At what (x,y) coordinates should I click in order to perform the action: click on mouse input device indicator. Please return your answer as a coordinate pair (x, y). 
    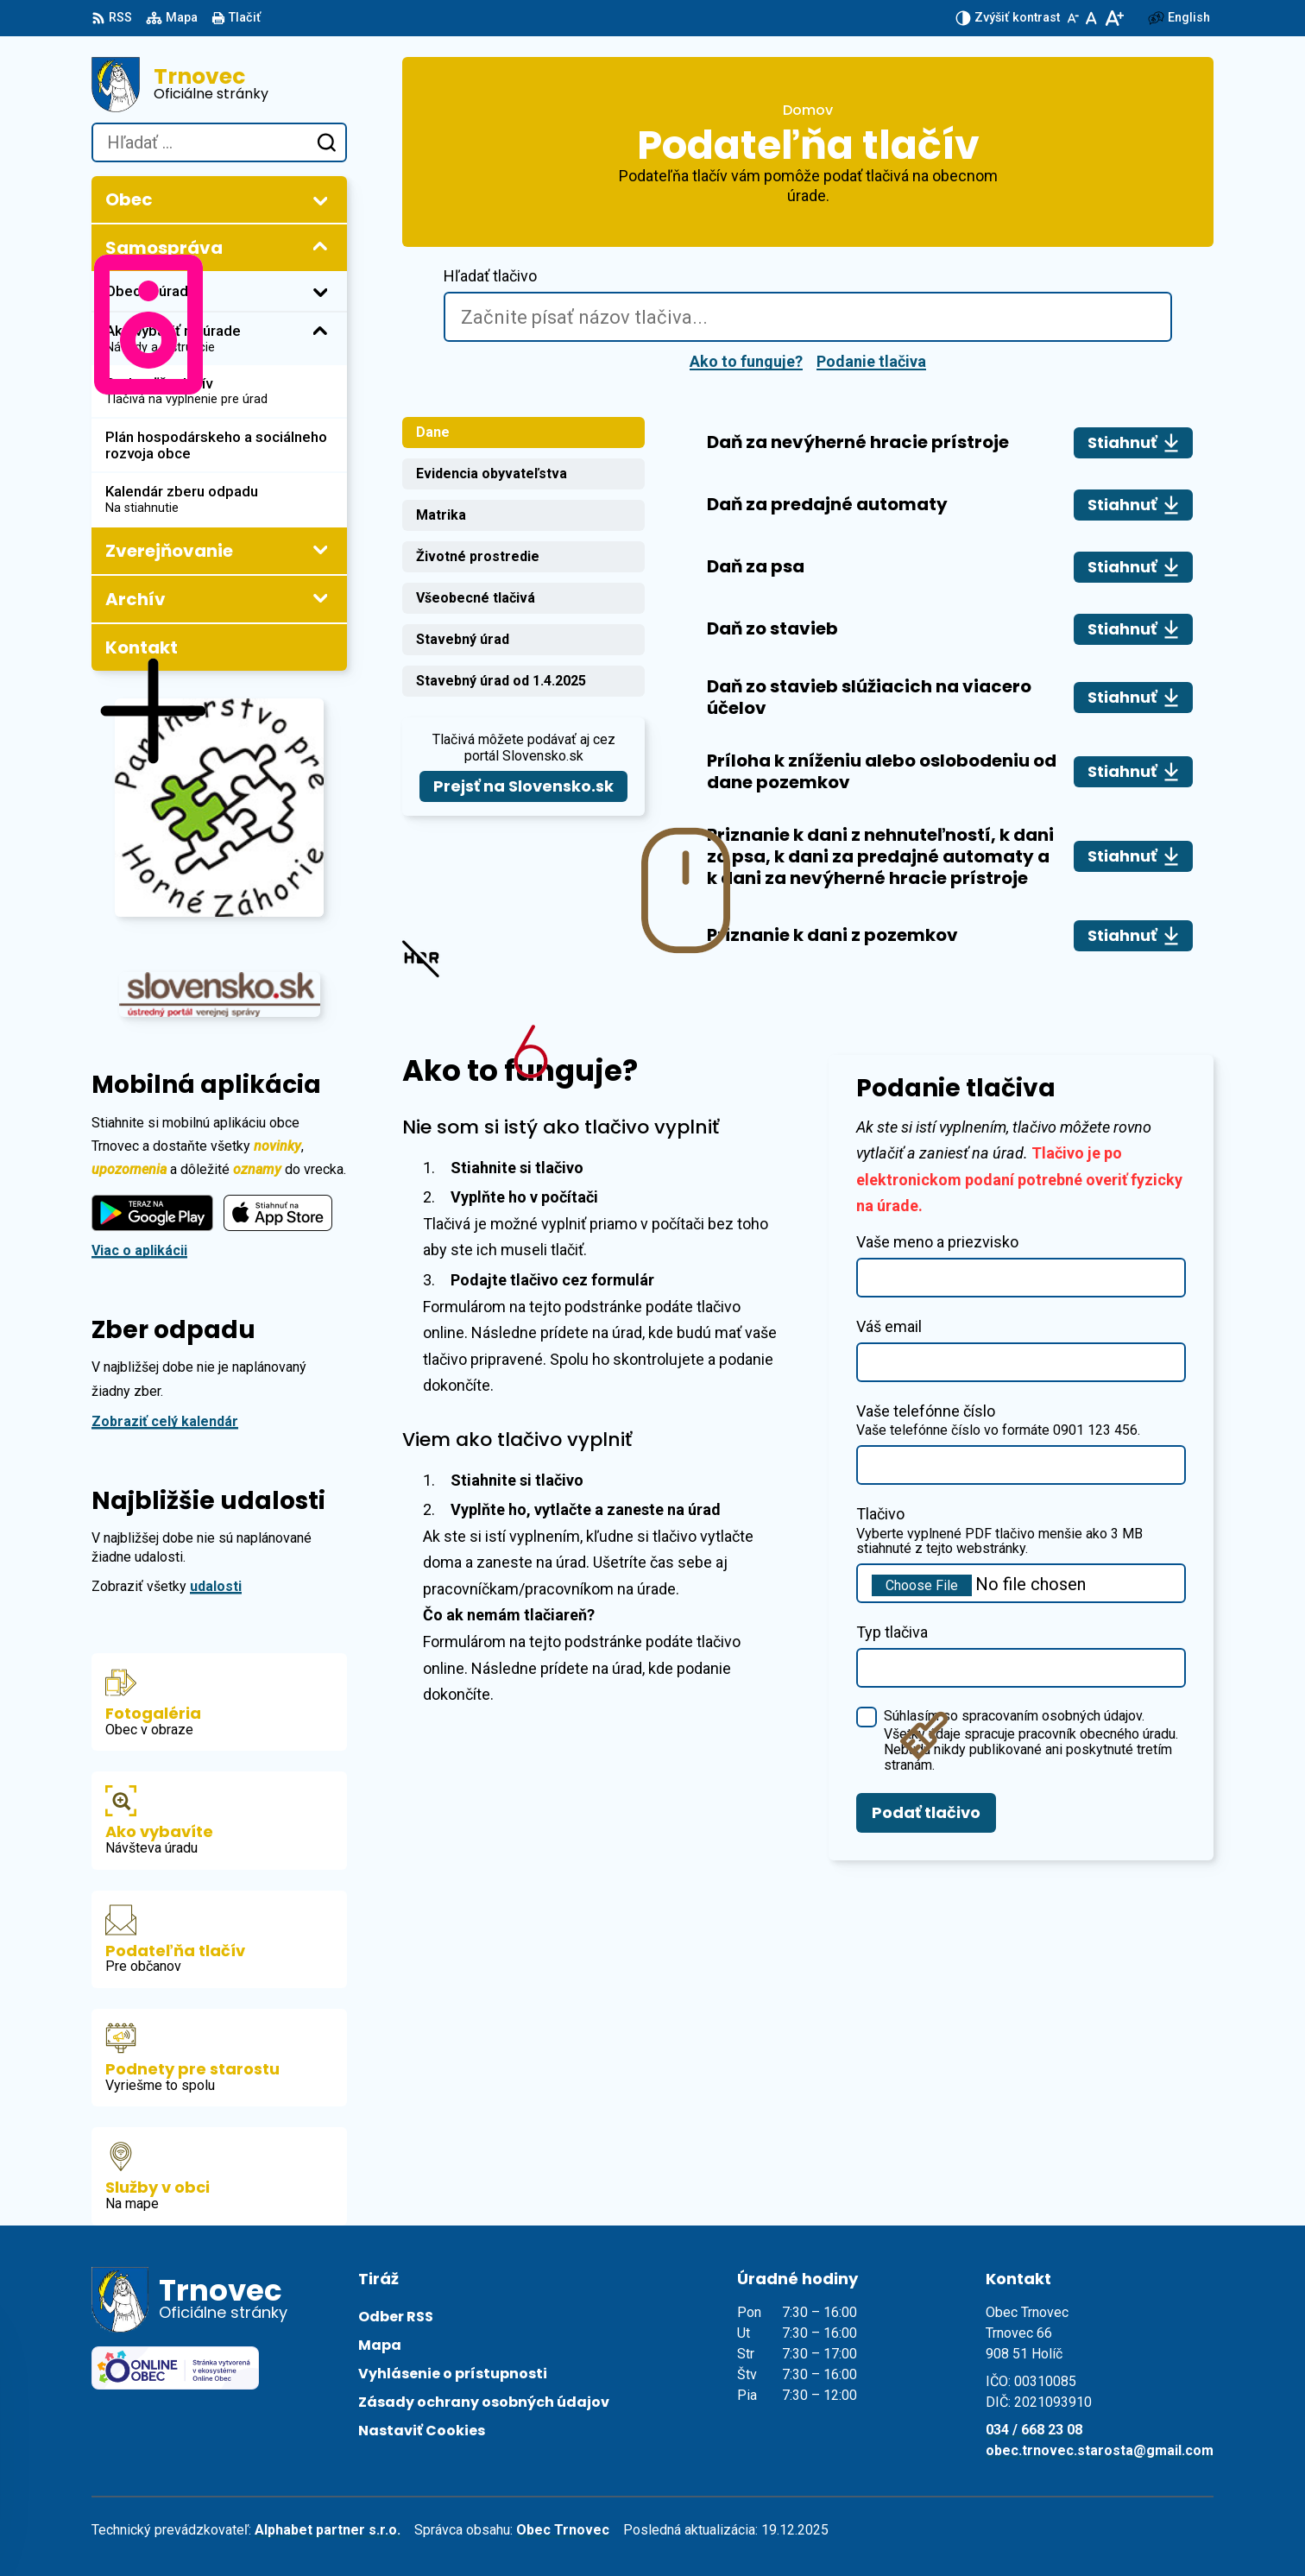
    Looking at the image, I should click on (685, 890).